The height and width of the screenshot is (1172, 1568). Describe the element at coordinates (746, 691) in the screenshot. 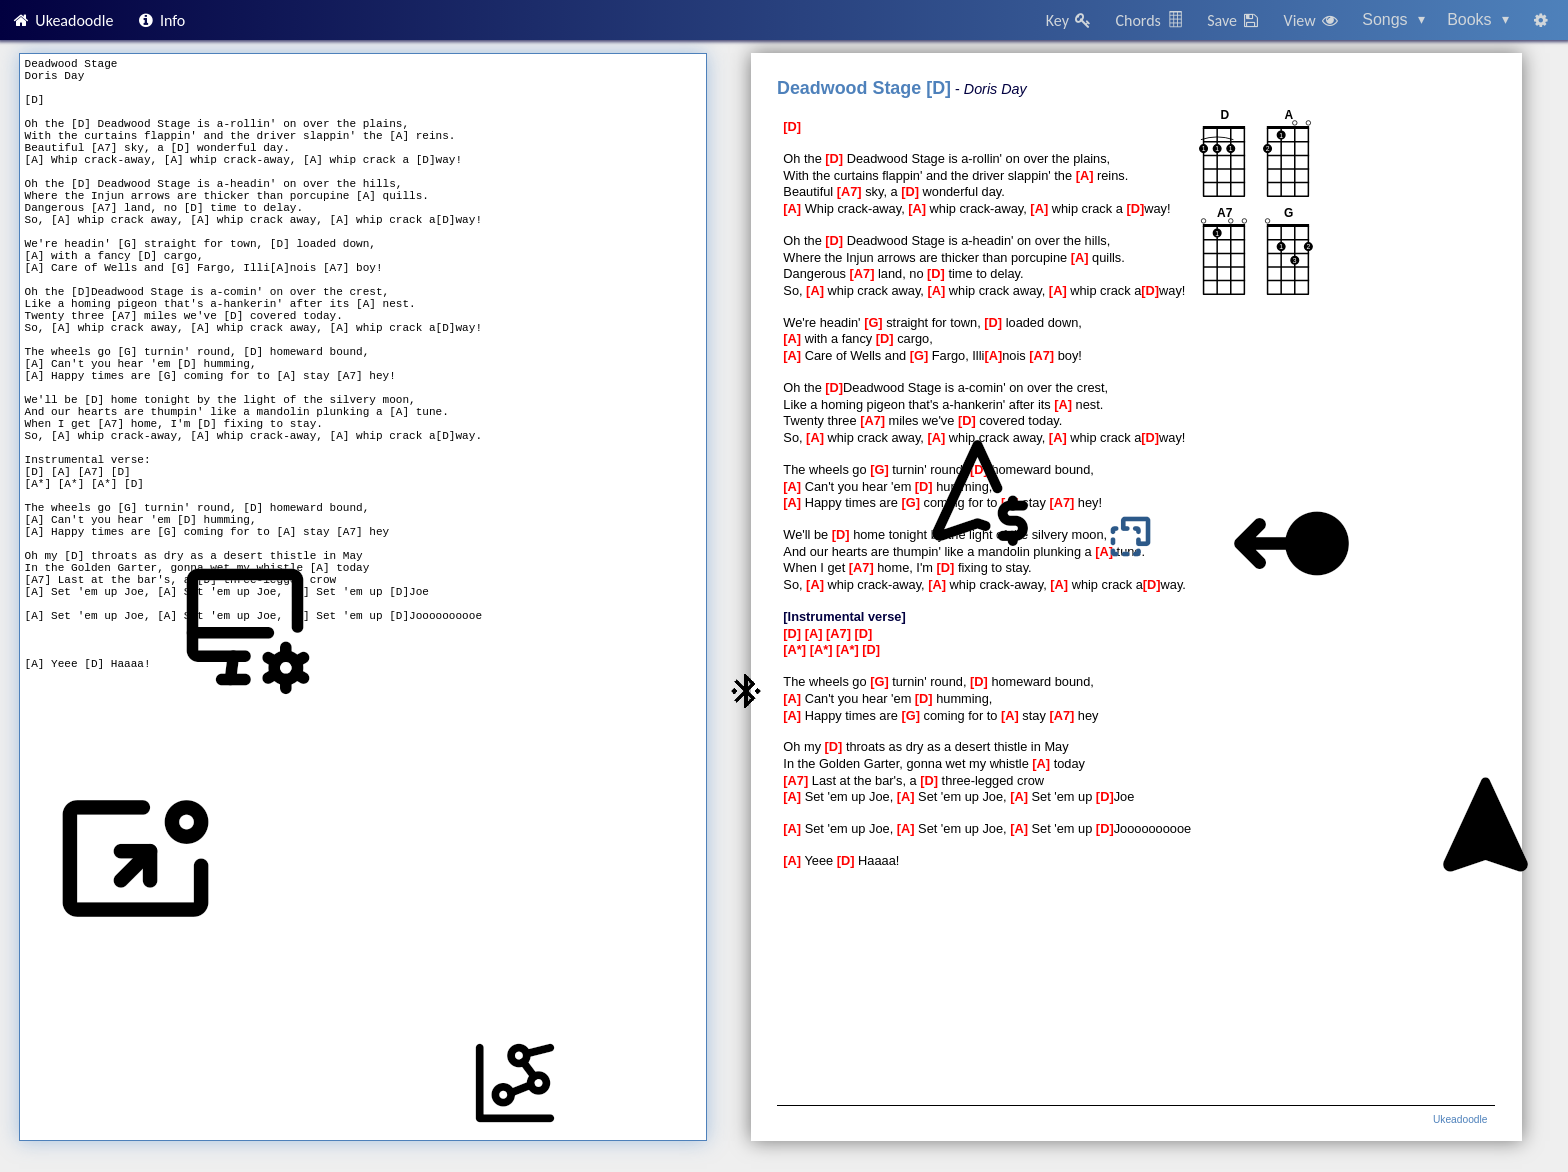

I see `indicates bluetooth is connected to a device` at that location.